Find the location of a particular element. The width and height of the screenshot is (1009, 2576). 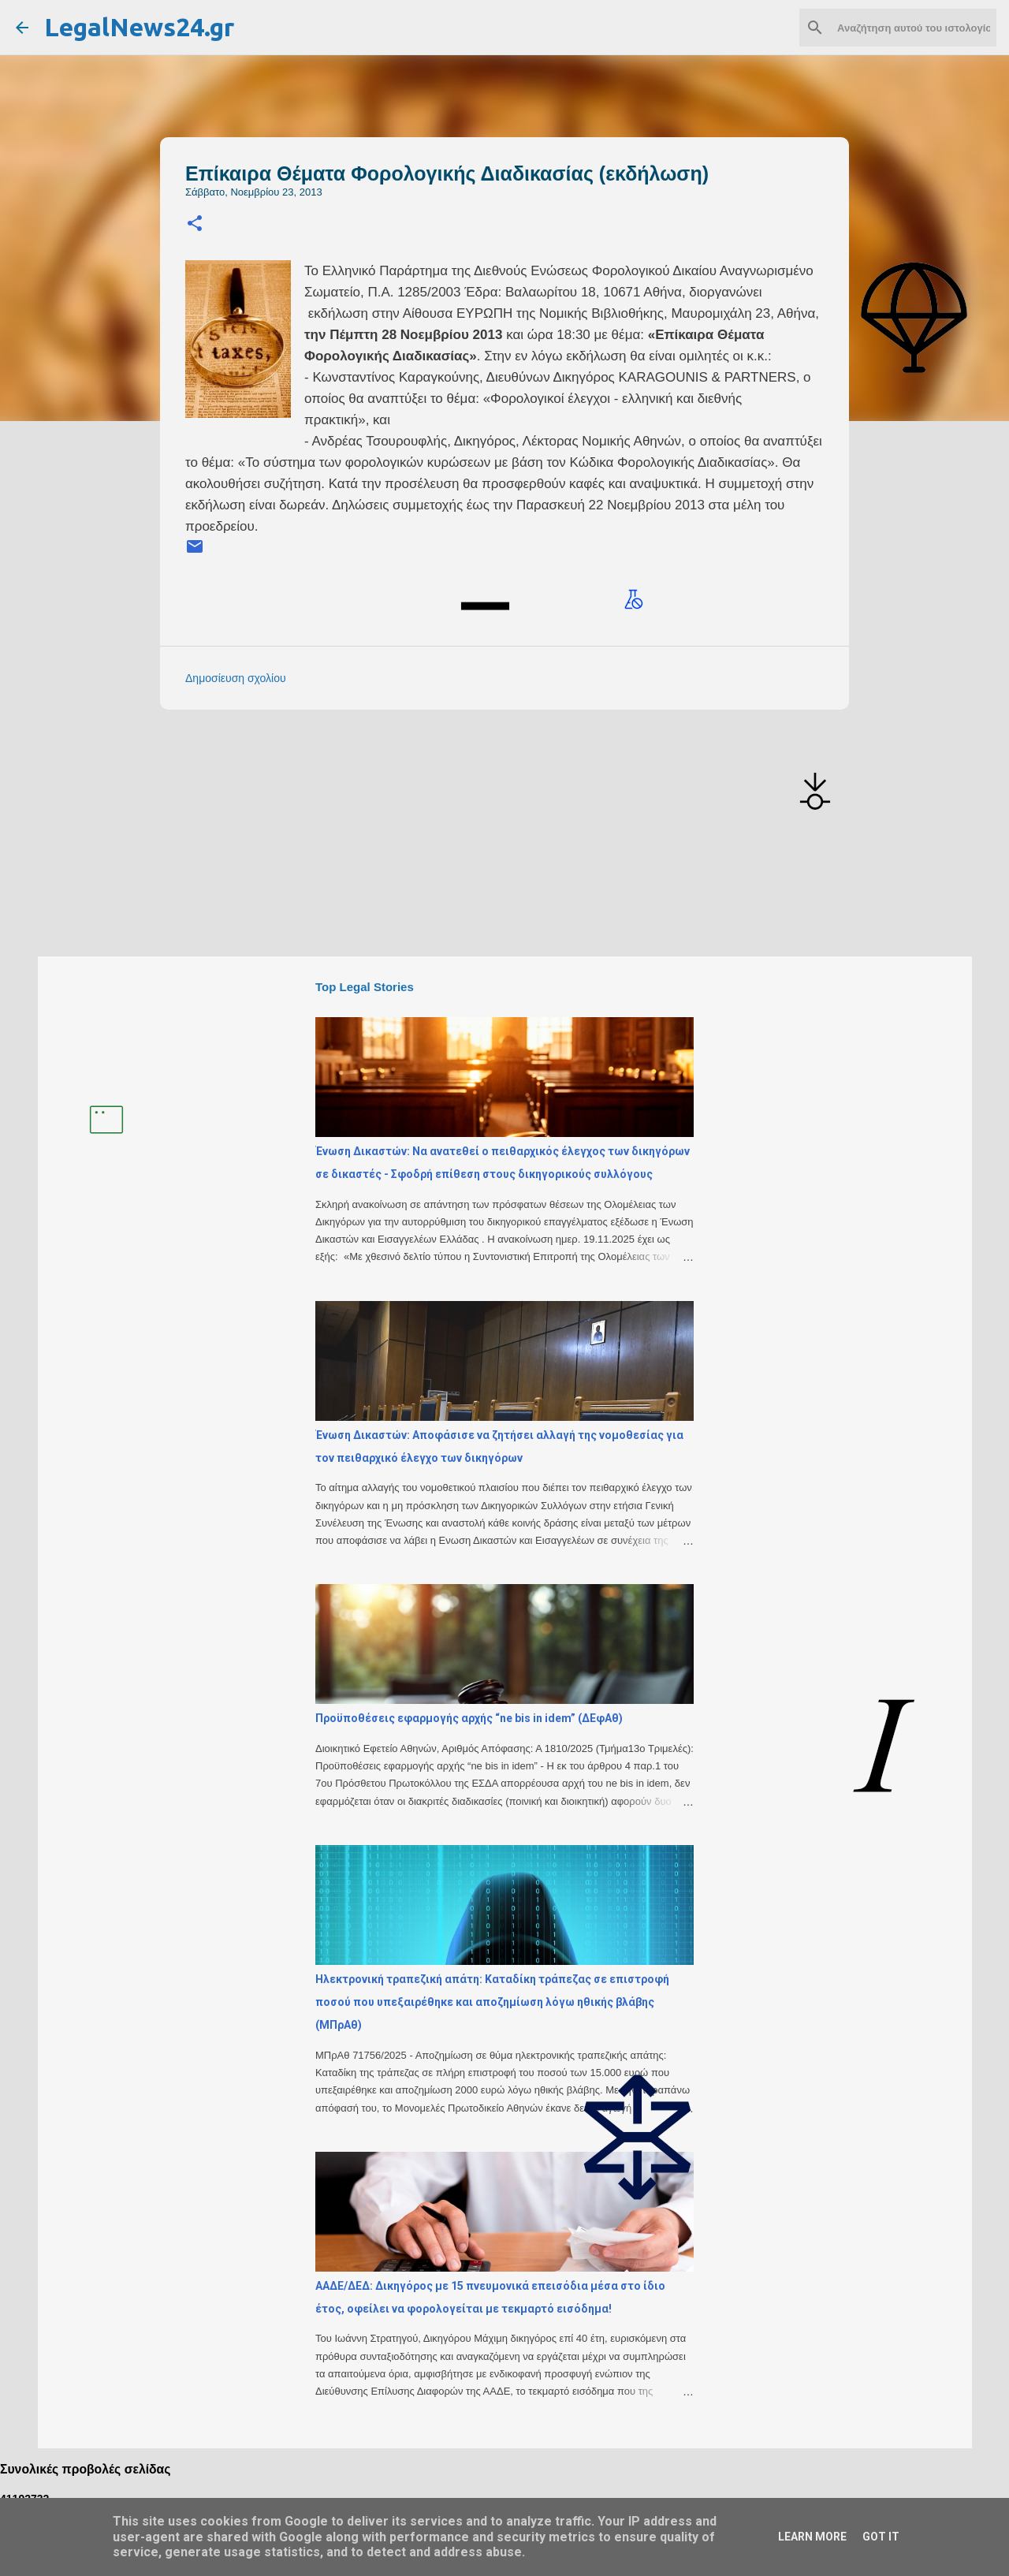

stop or cancel a running test is located at coordinates (633, 599).